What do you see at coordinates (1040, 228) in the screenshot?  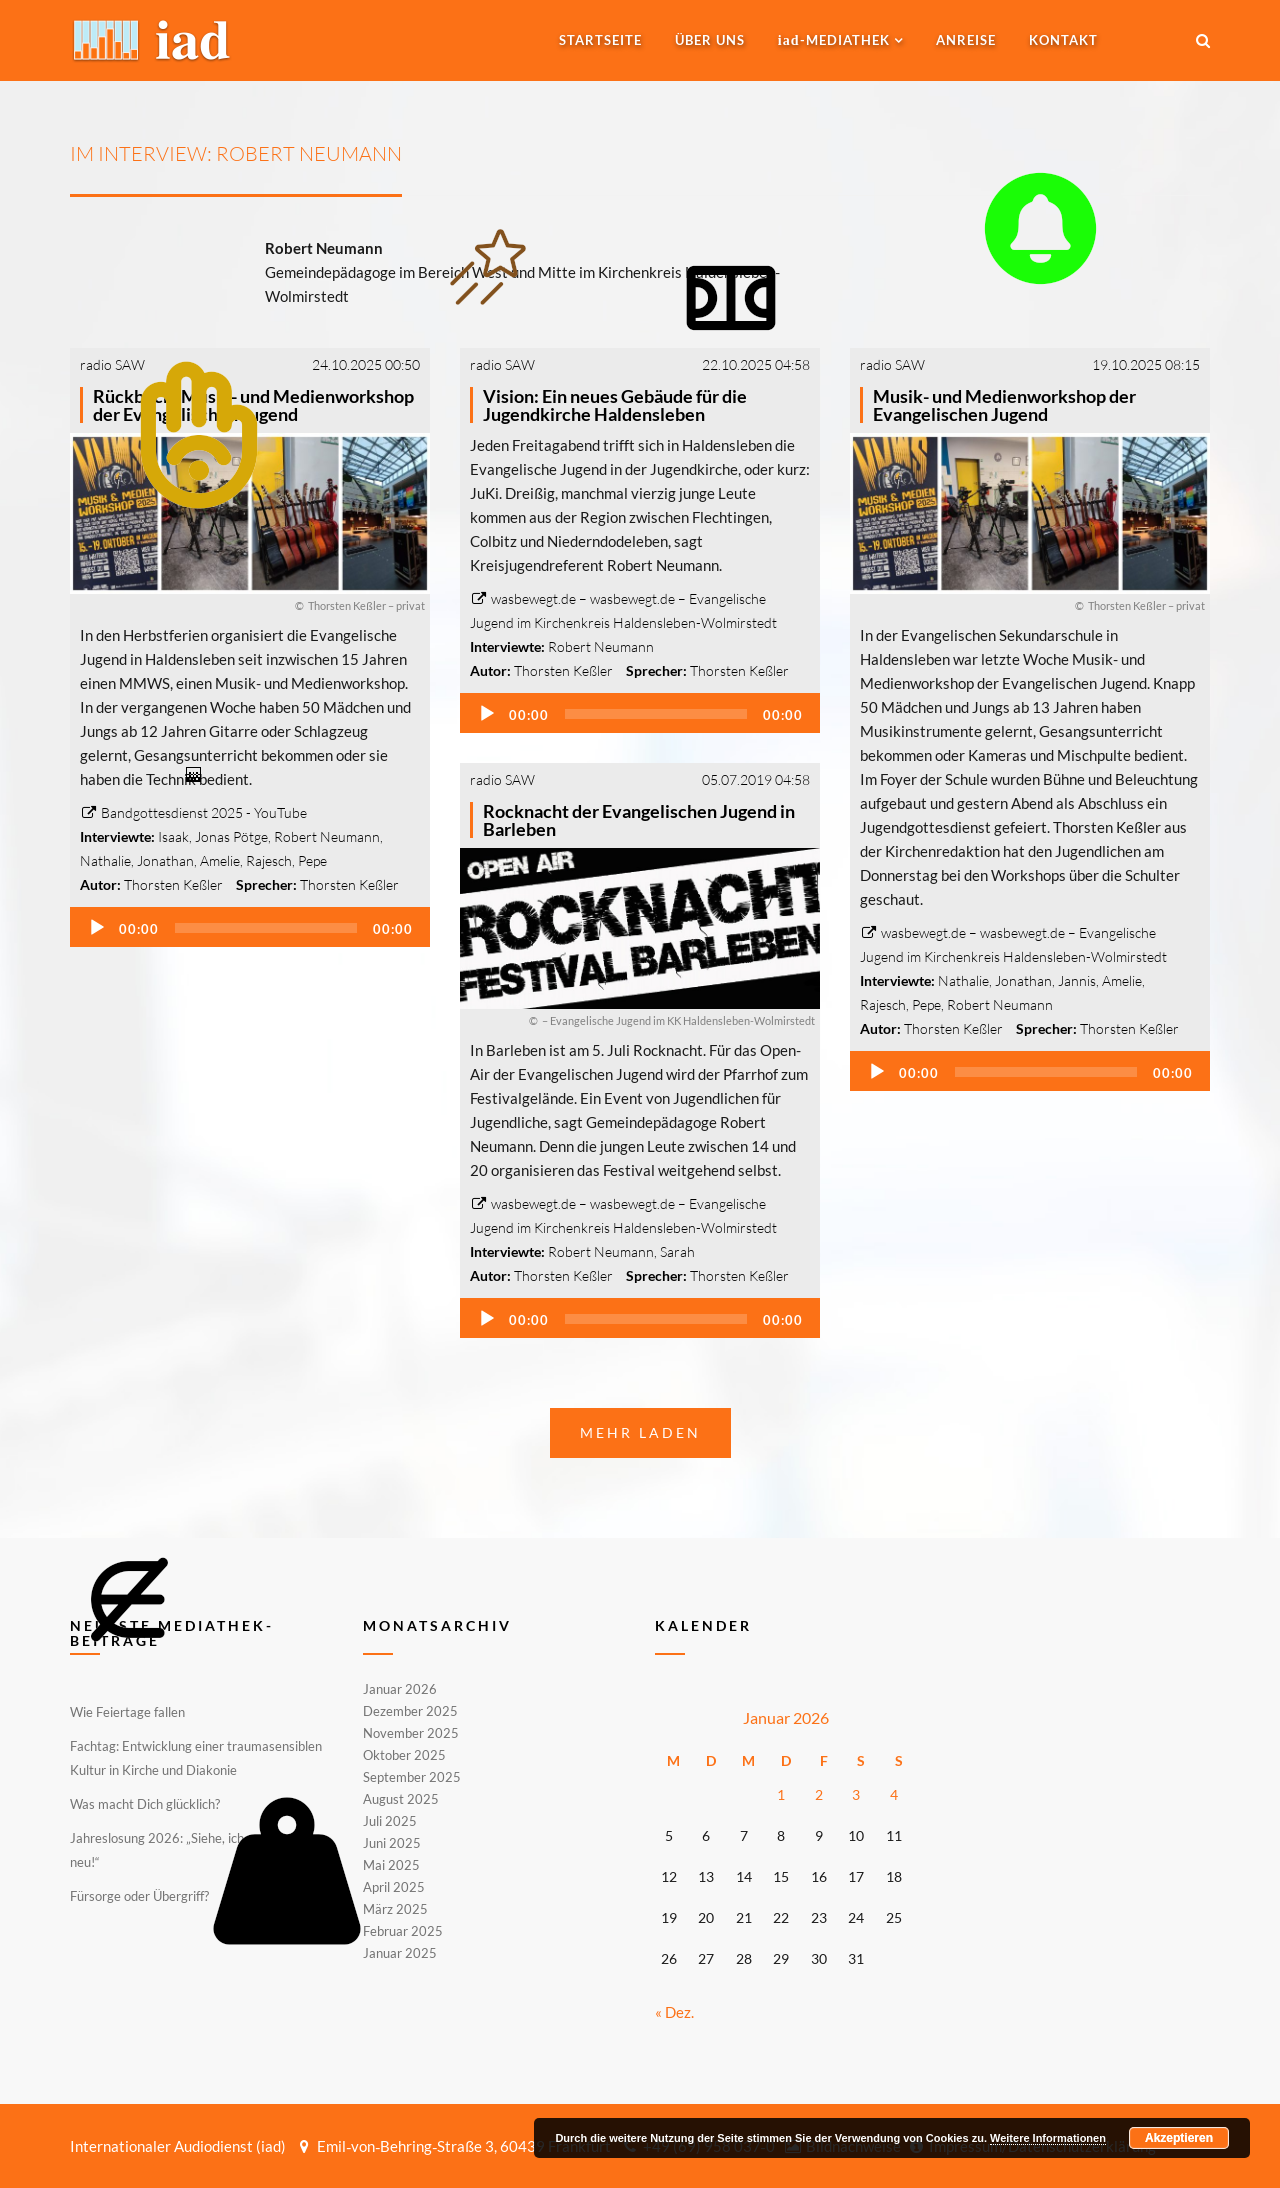 I see `view notifications` at bounding box center [1040, 228].